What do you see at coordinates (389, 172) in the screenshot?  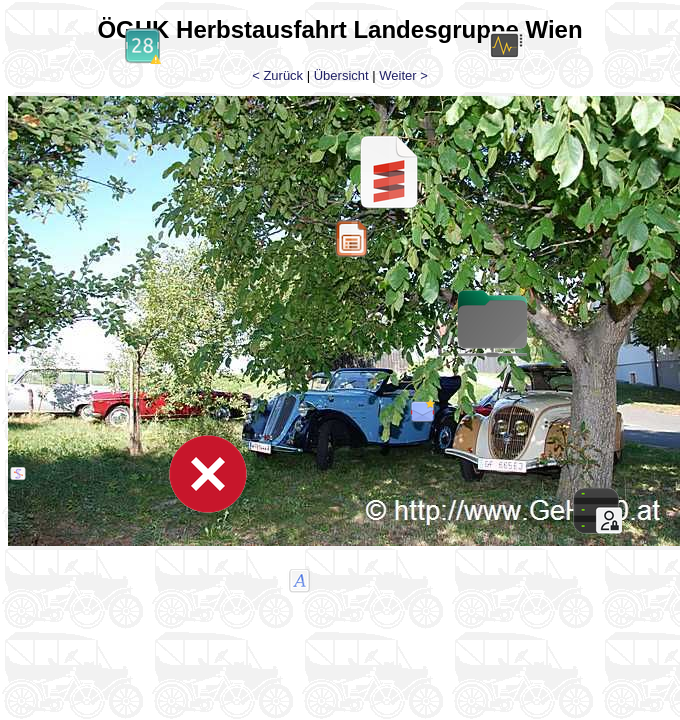 I see `a scala programming language source file` at bounding box center [389, 172].